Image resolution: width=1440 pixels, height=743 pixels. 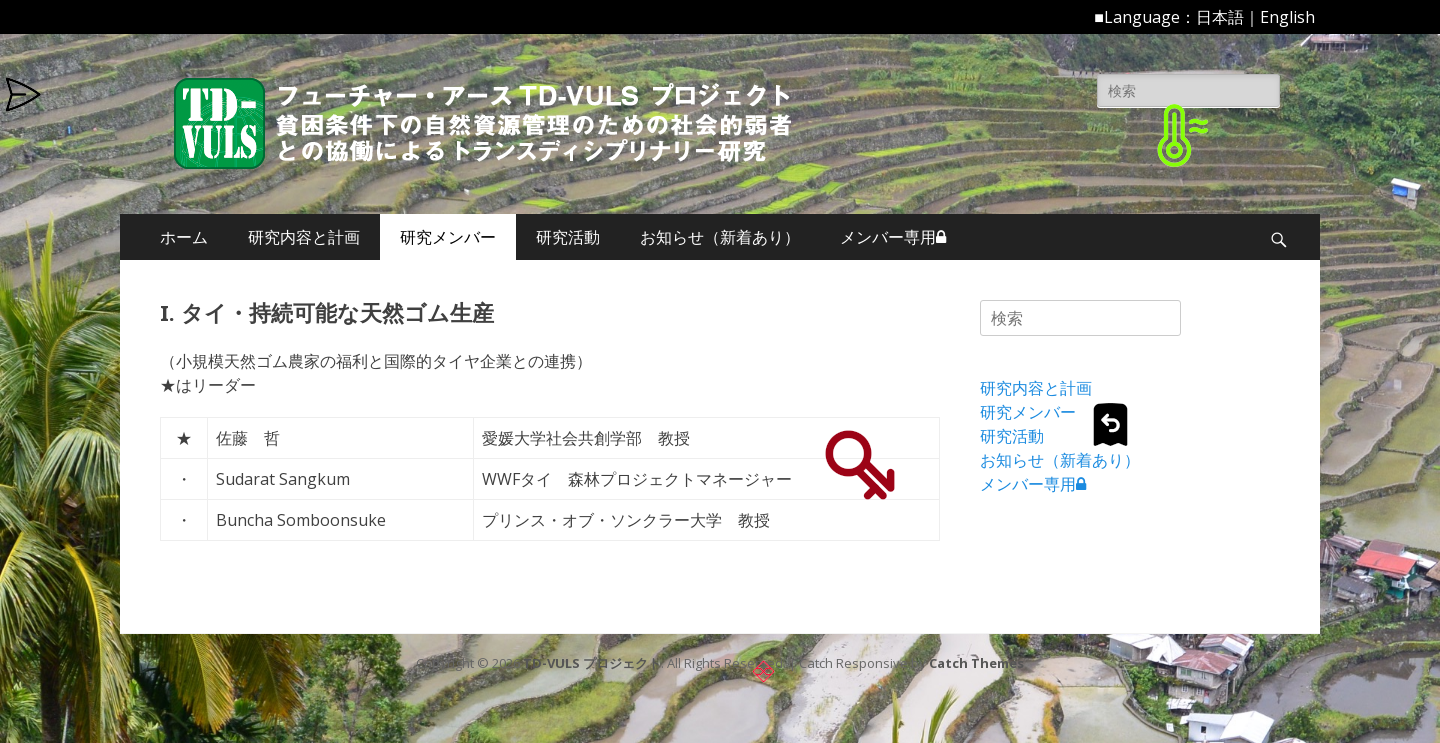 What do you see at coordinates (1176, 135) in the screenshot?
I see `indicates high temperature or heat warning` at bounding box center [1176, 135].